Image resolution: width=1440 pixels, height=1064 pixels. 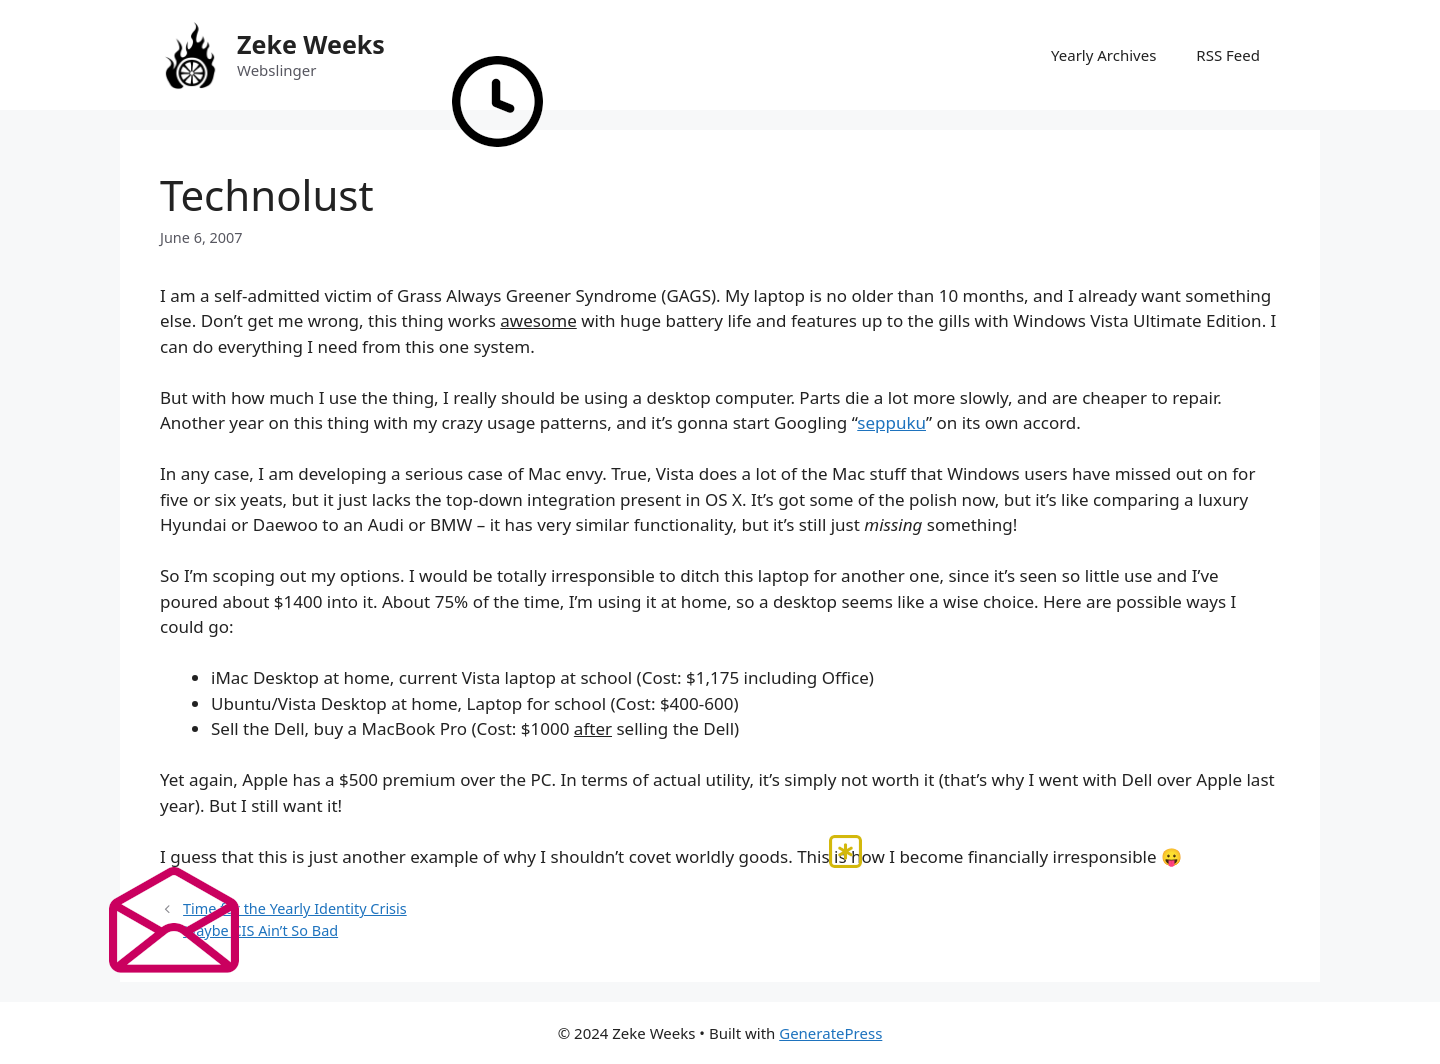 I want to click on view read messages, so click(x=174, y=924).